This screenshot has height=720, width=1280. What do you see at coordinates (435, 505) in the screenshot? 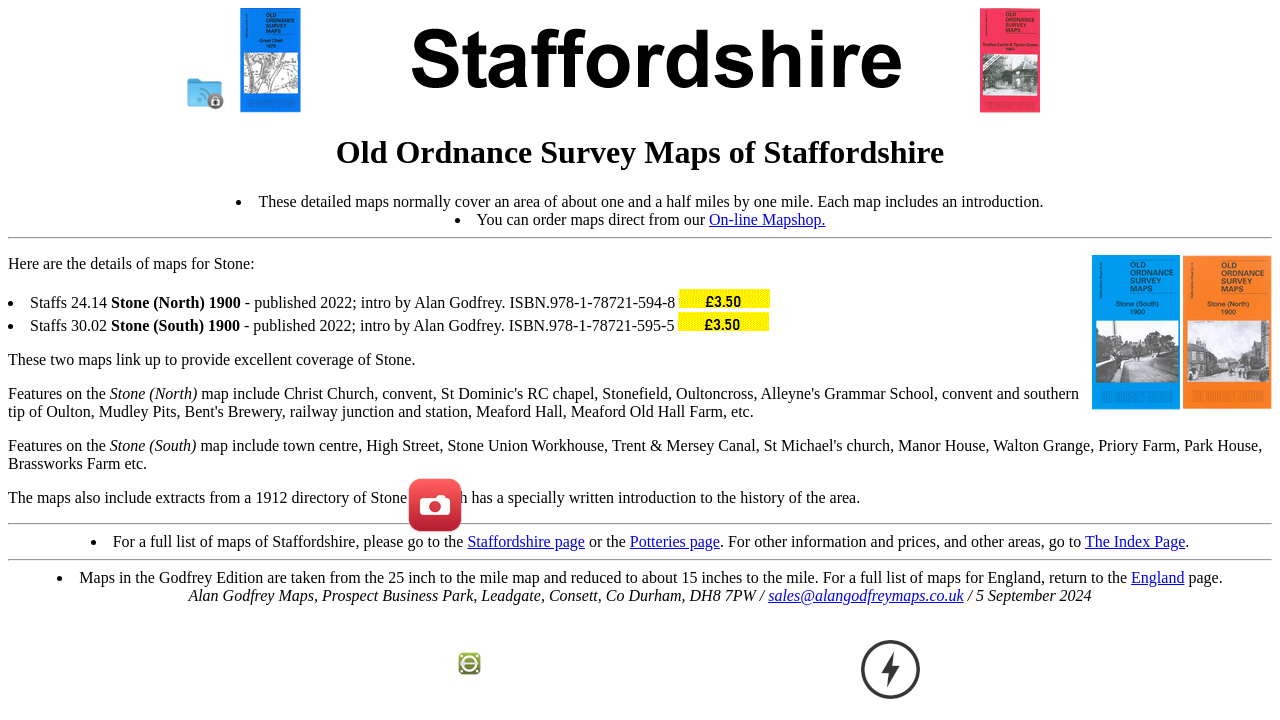
I see `take a screenshot` at bounding box center [435, 505].